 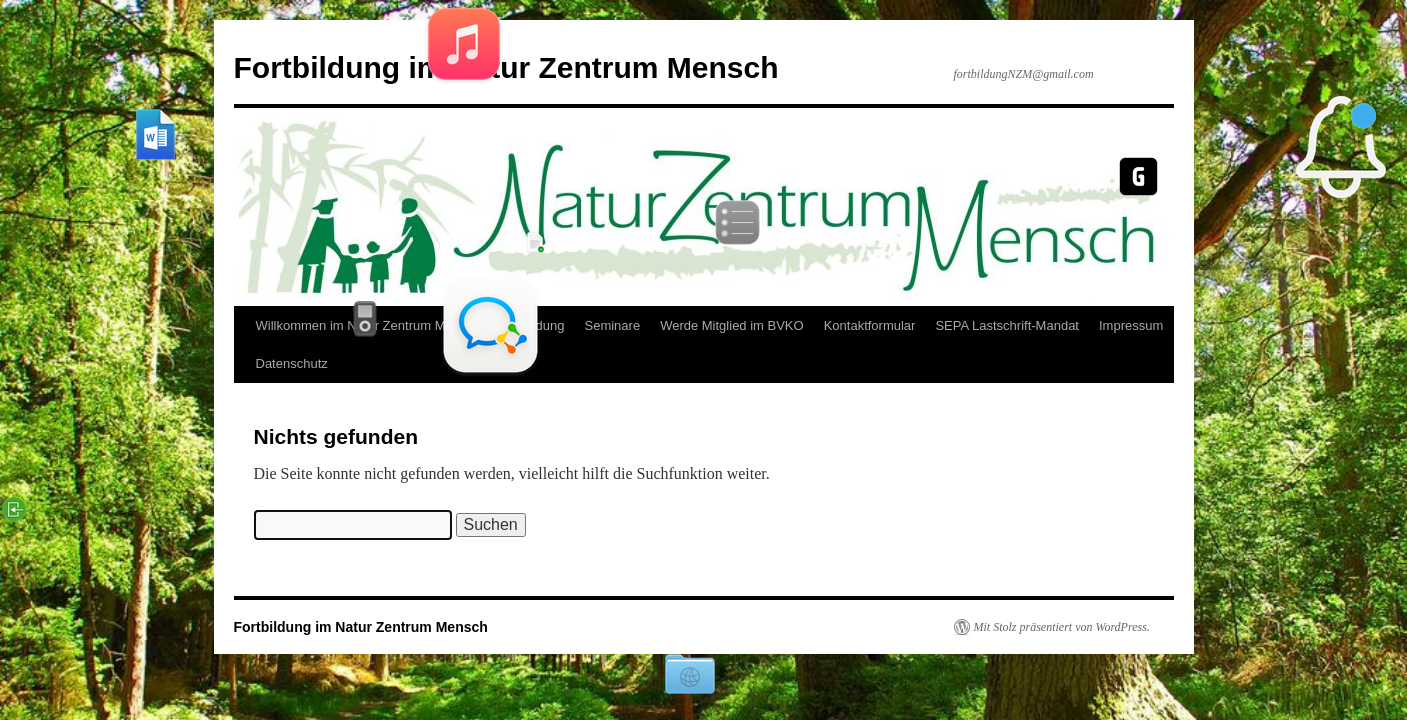 I want to click on open the reminders app, so click(x=737, y=222).